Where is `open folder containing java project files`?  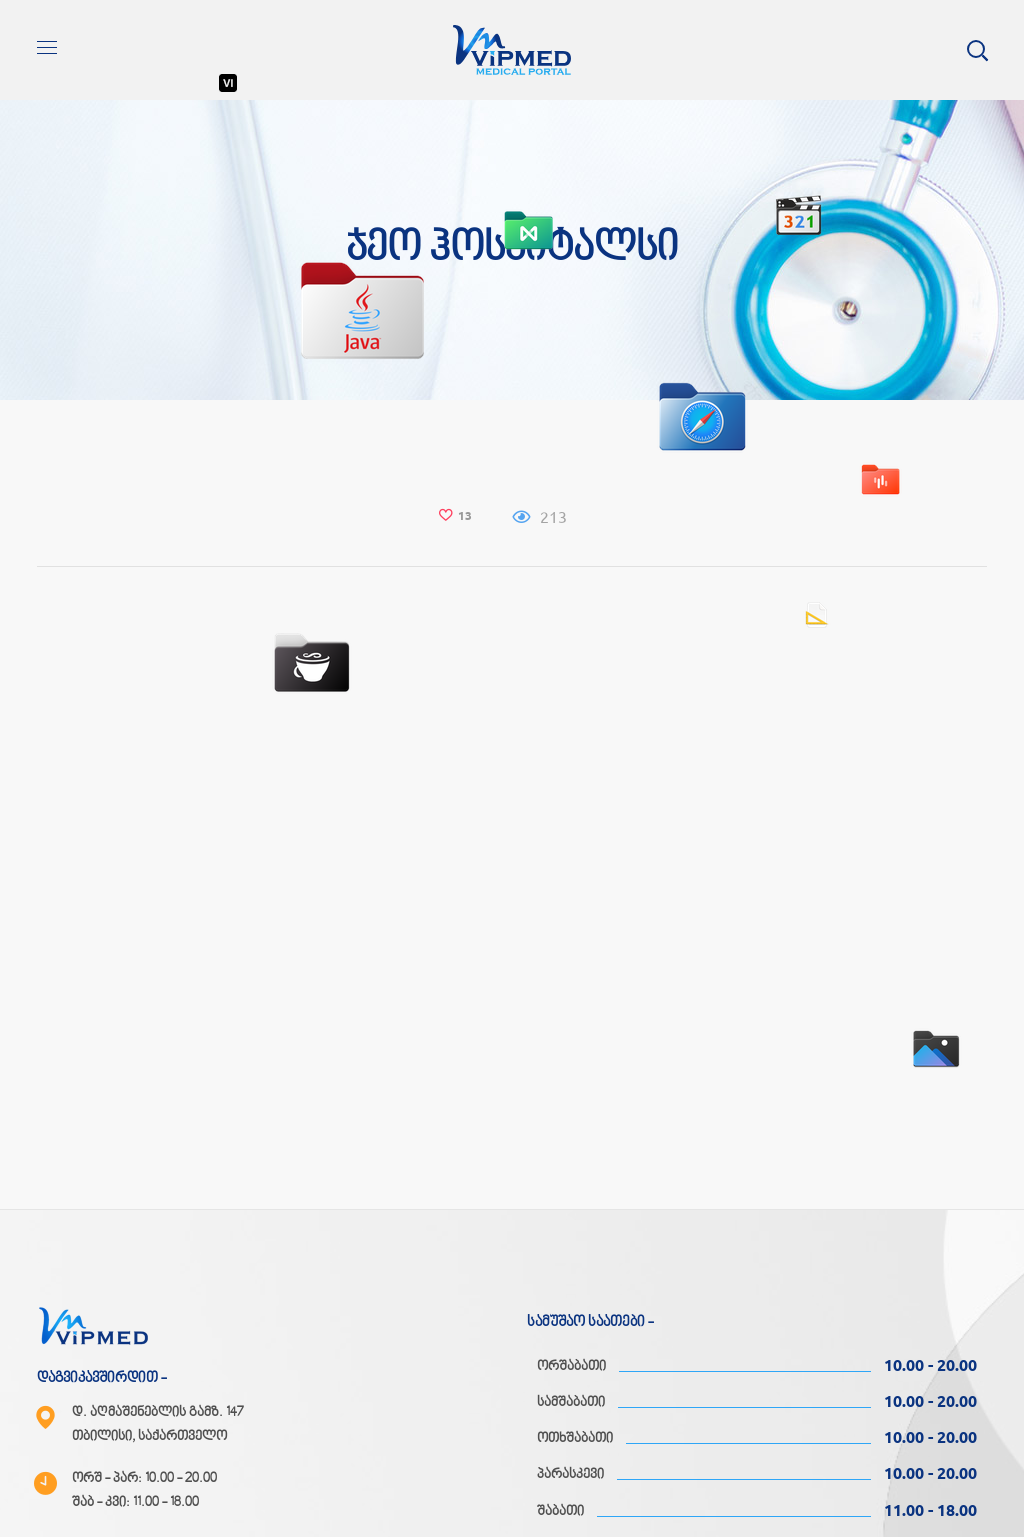 open folder containing java project files is located at coordinates (362, 314).